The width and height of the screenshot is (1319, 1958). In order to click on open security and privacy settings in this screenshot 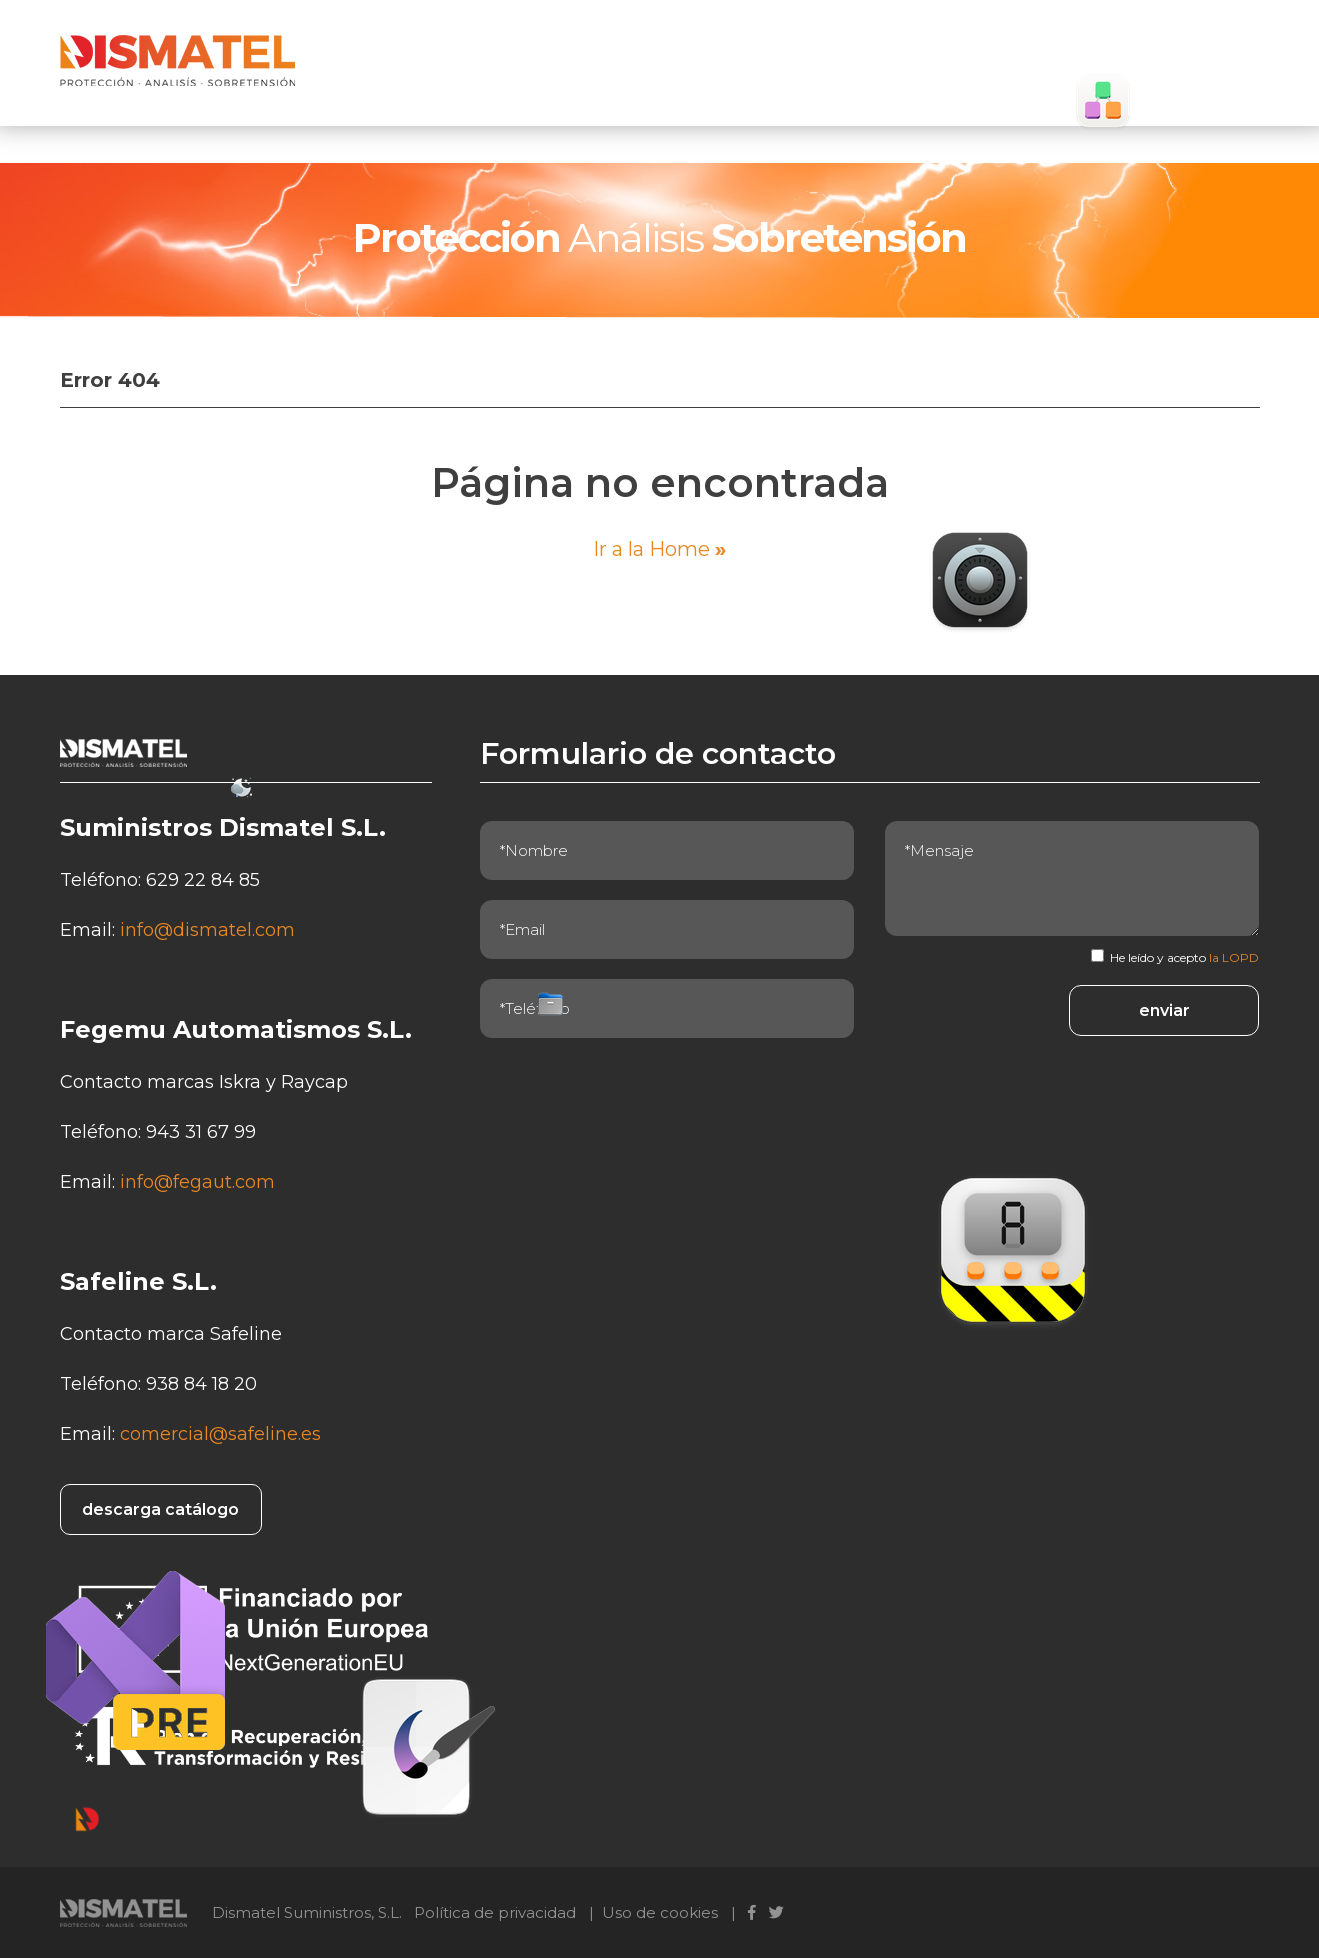, I will do `click(980, 580)`.